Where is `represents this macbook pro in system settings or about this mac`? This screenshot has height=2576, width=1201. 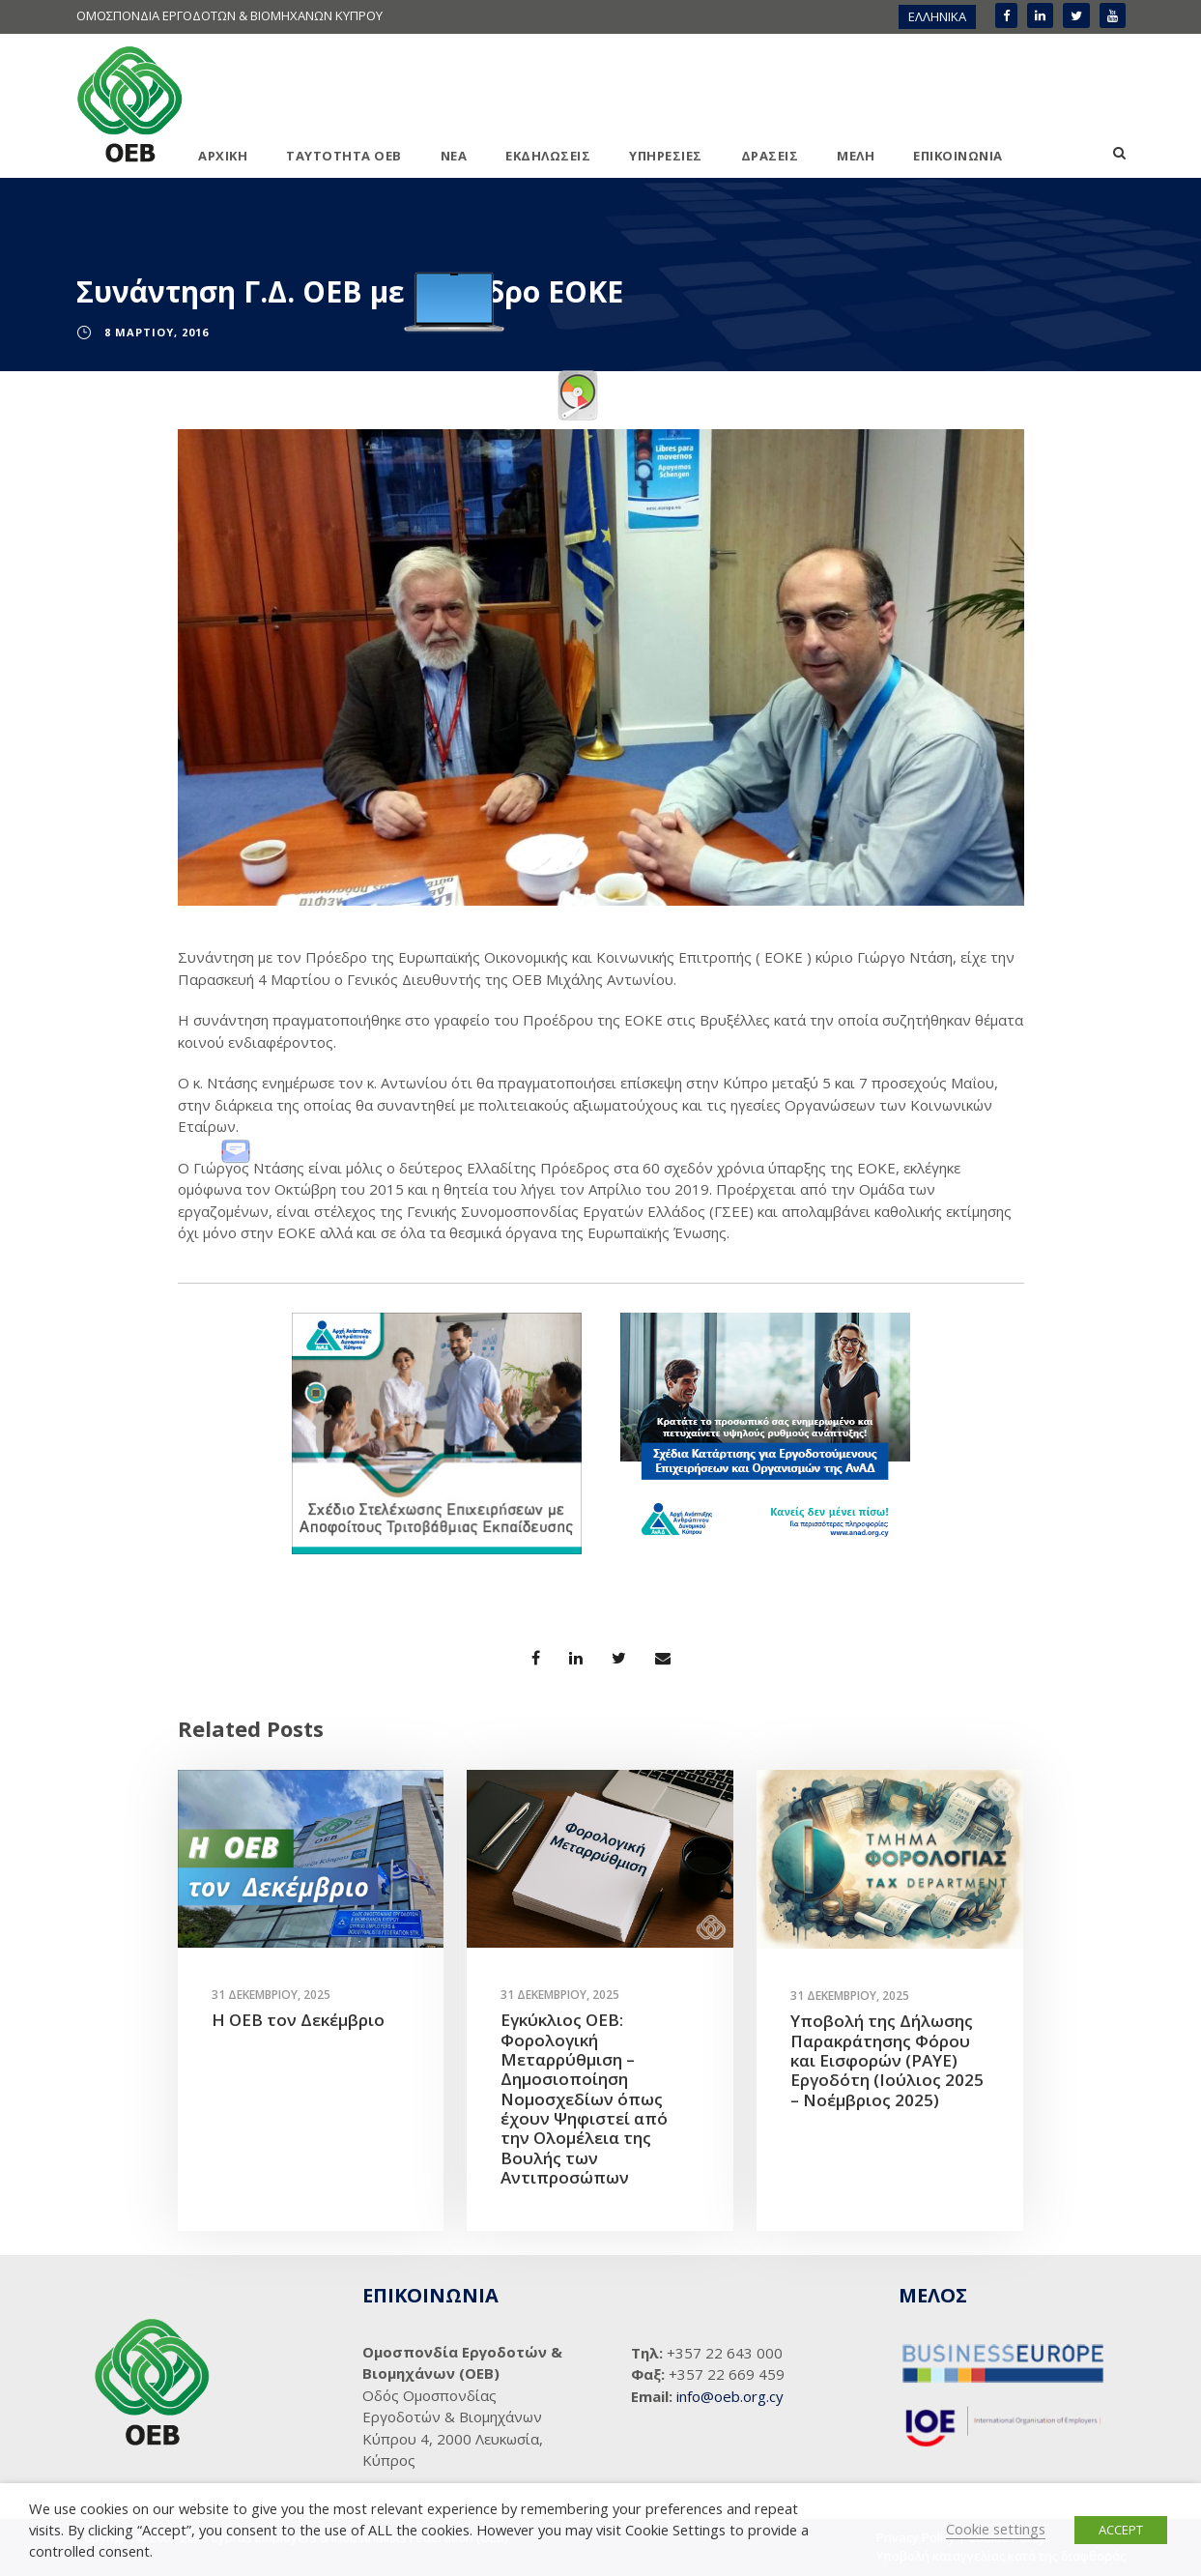 represents this macbook pro in system settings or about this mac is located at coordinates (454, 299).